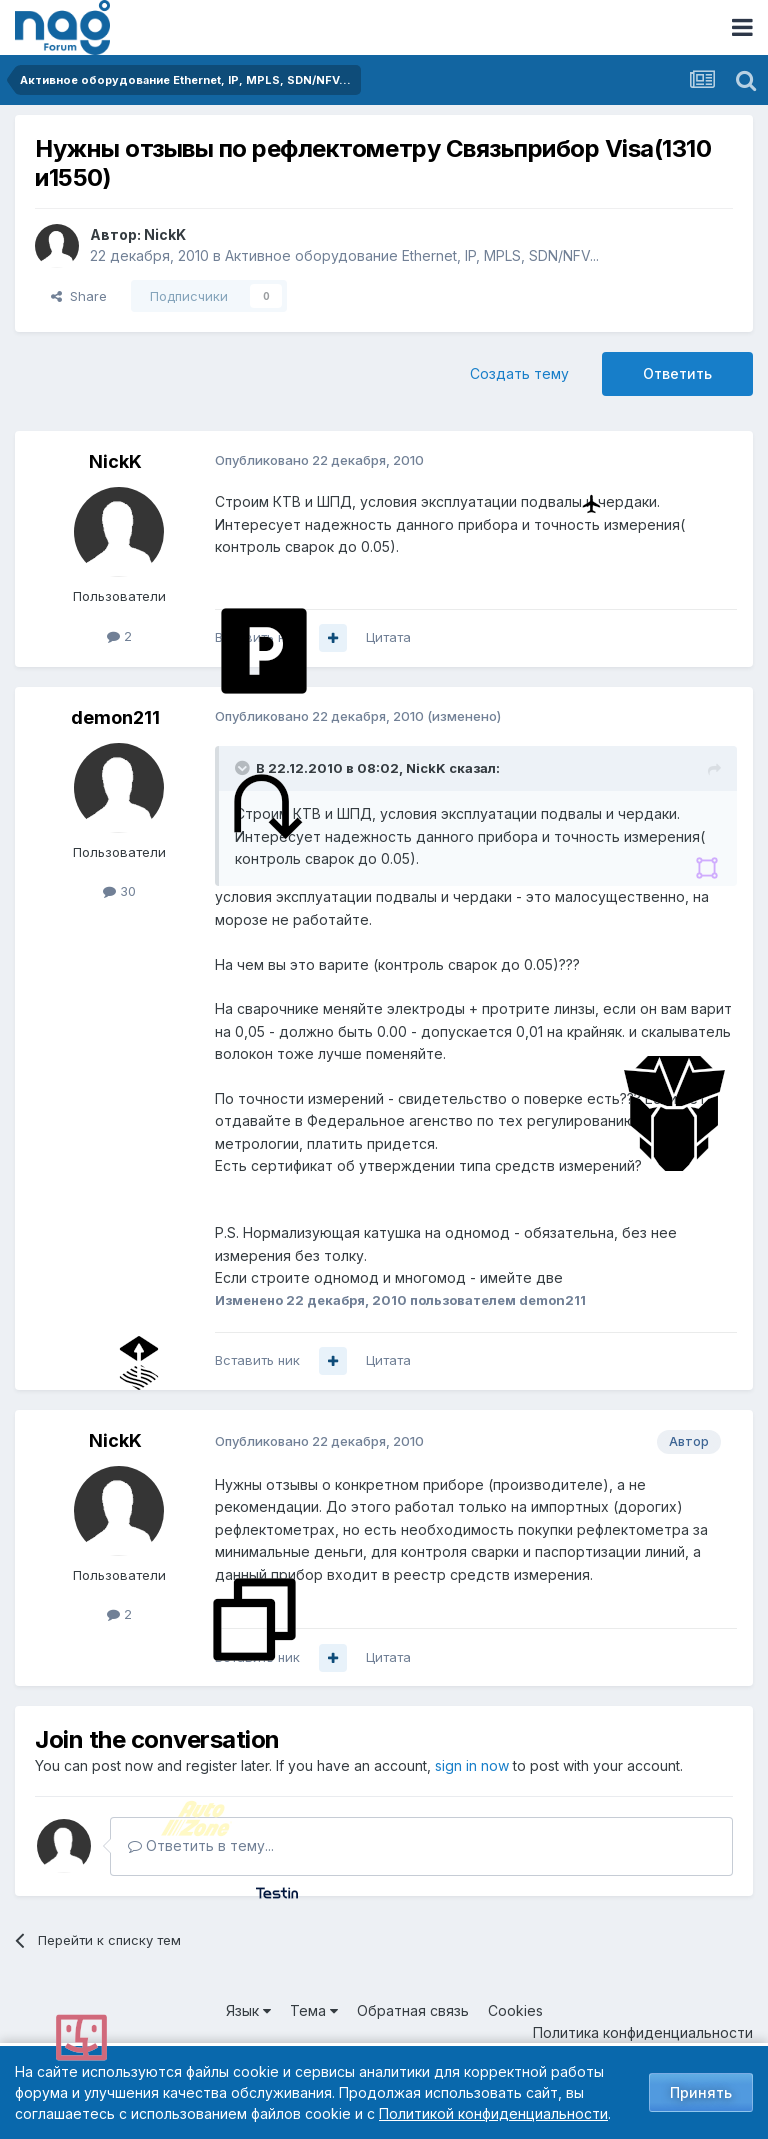 The width and height of the screenshot is (768, 2139). I want to click on flux brand logo, so click(139, 1363).